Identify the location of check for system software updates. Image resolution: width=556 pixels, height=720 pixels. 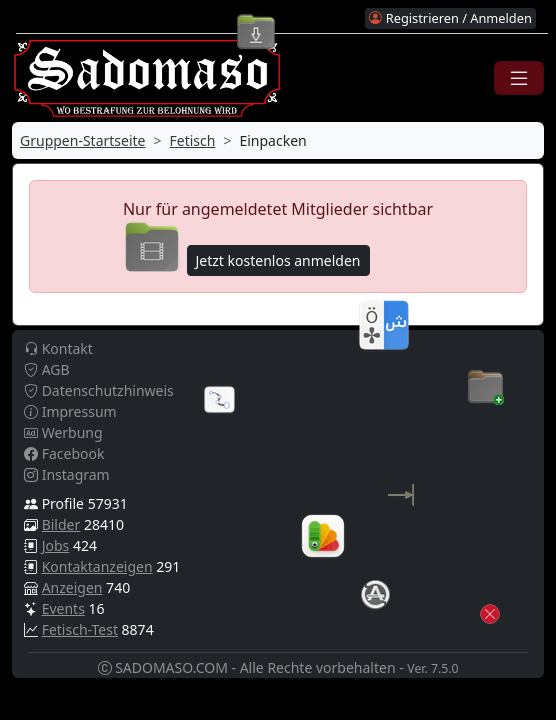
(375, 594).